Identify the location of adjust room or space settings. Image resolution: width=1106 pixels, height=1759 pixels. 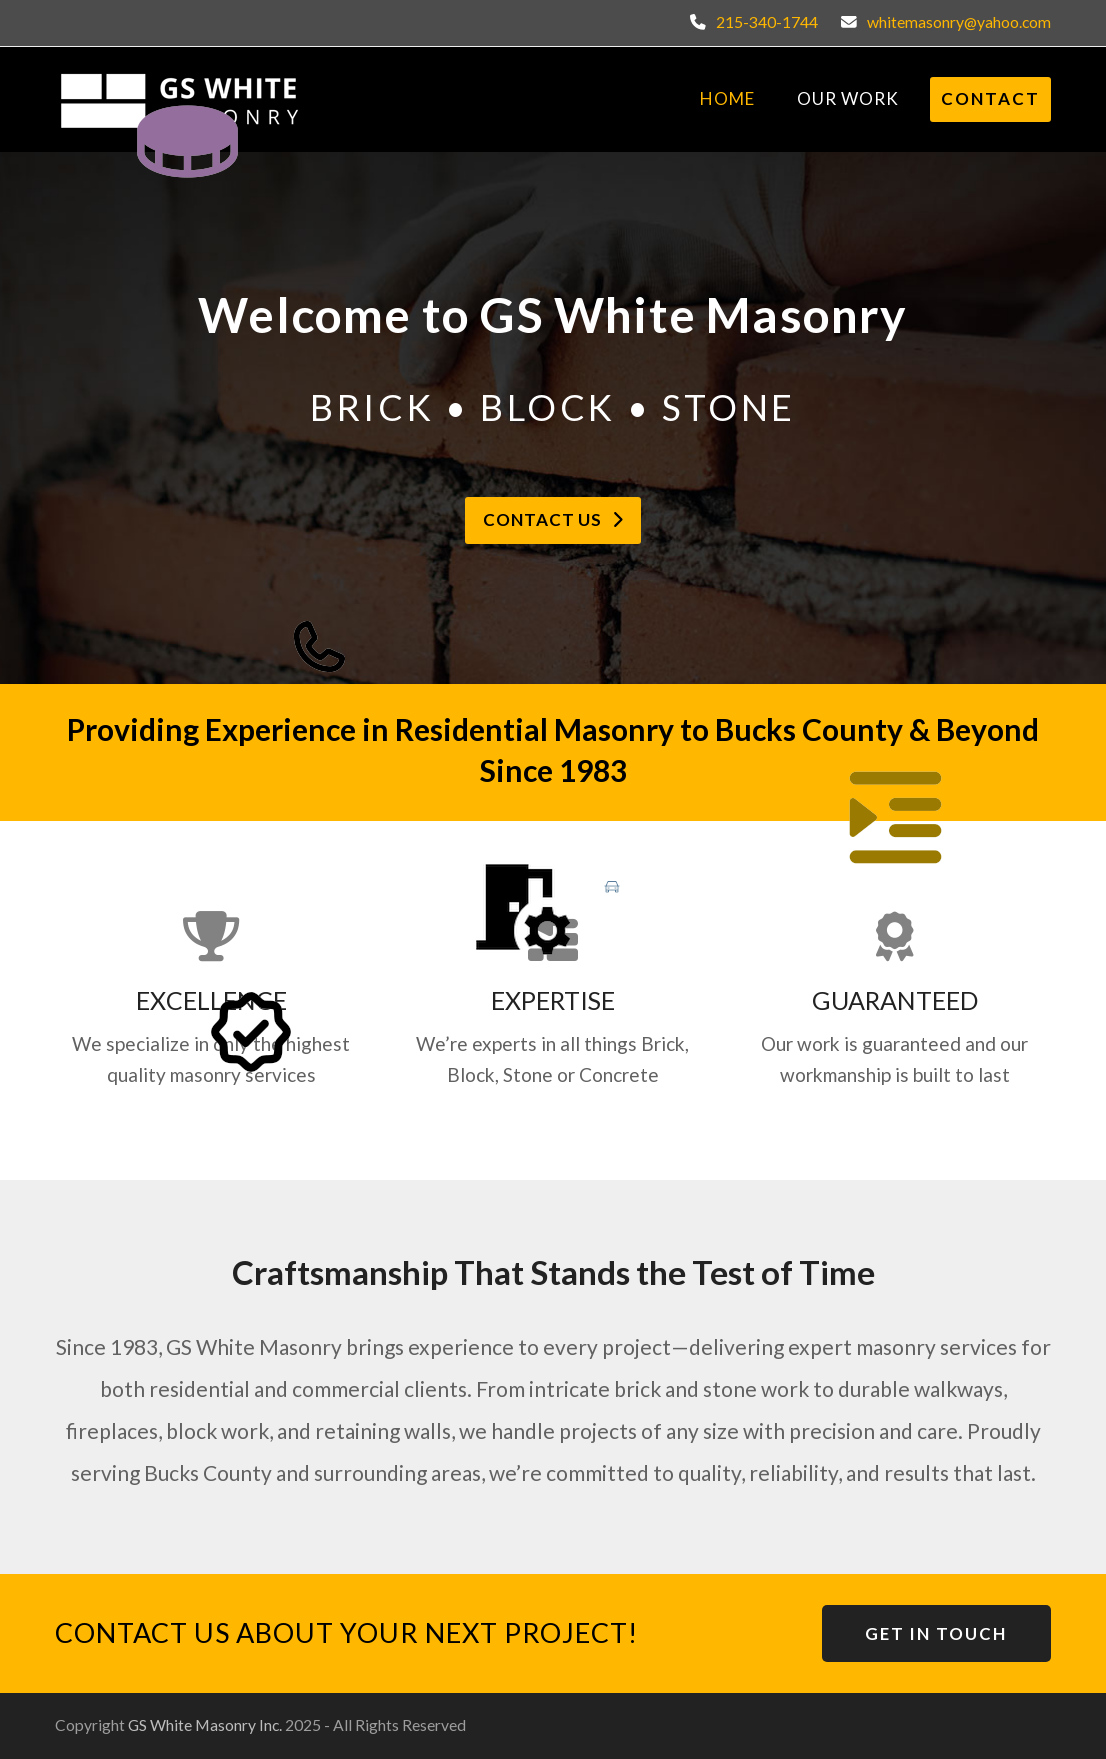
(519, 907).